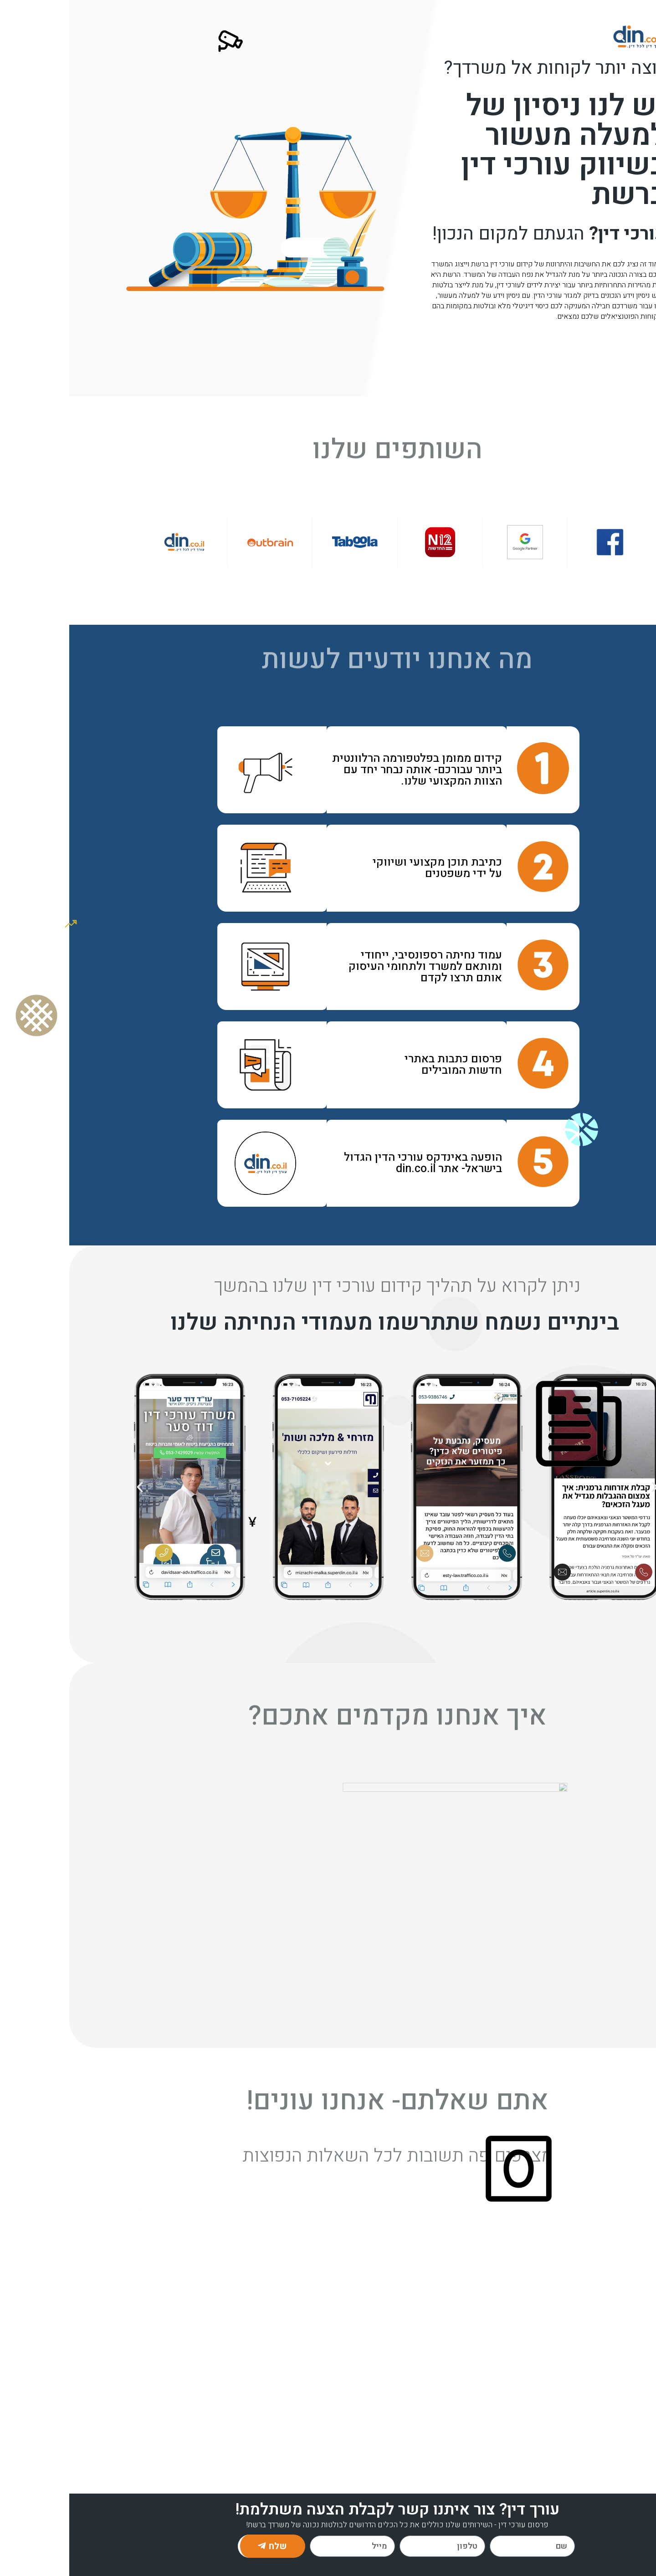 The image size is (656, 2576). Describe the element at coordinates (518, 2168) in the screenshot. I see `indicates zero or null value` at that location.